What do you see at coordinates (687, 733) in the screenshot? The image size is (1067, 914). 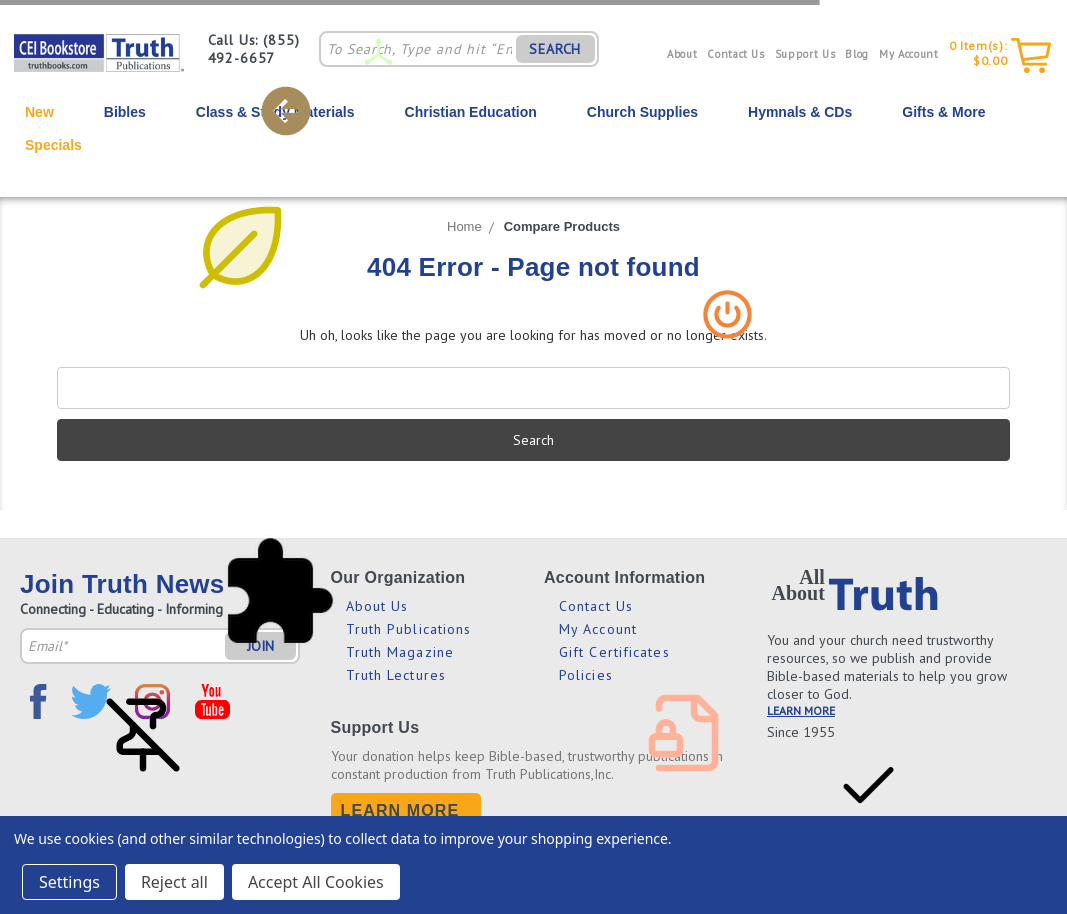 I see `access a password-protected file` at bounding box center [687, 733].